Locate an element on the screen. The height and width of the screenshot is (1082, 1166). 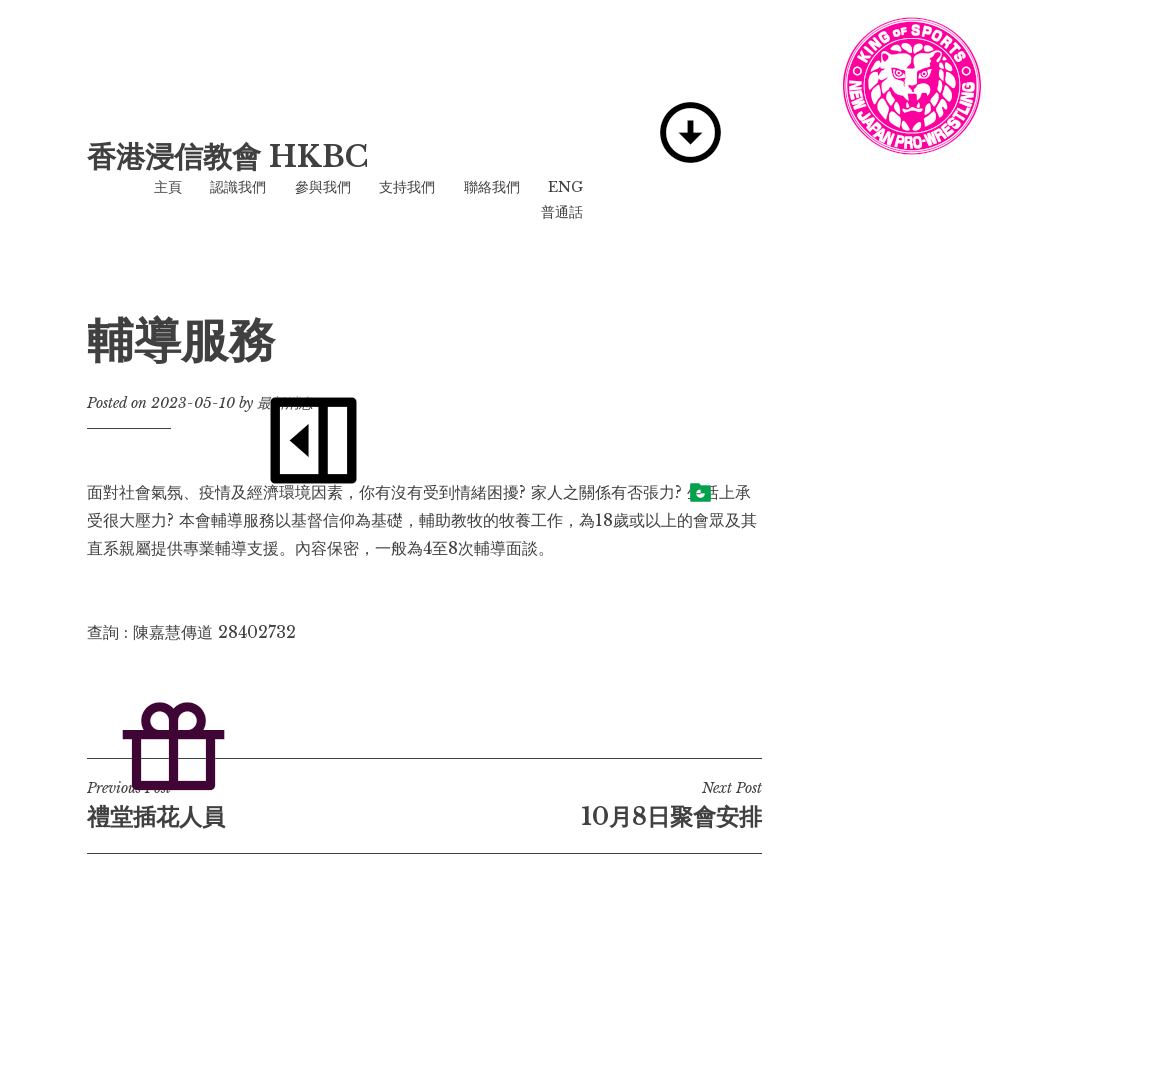
collapse the sidebar panel is located at coordinates (313, 440).